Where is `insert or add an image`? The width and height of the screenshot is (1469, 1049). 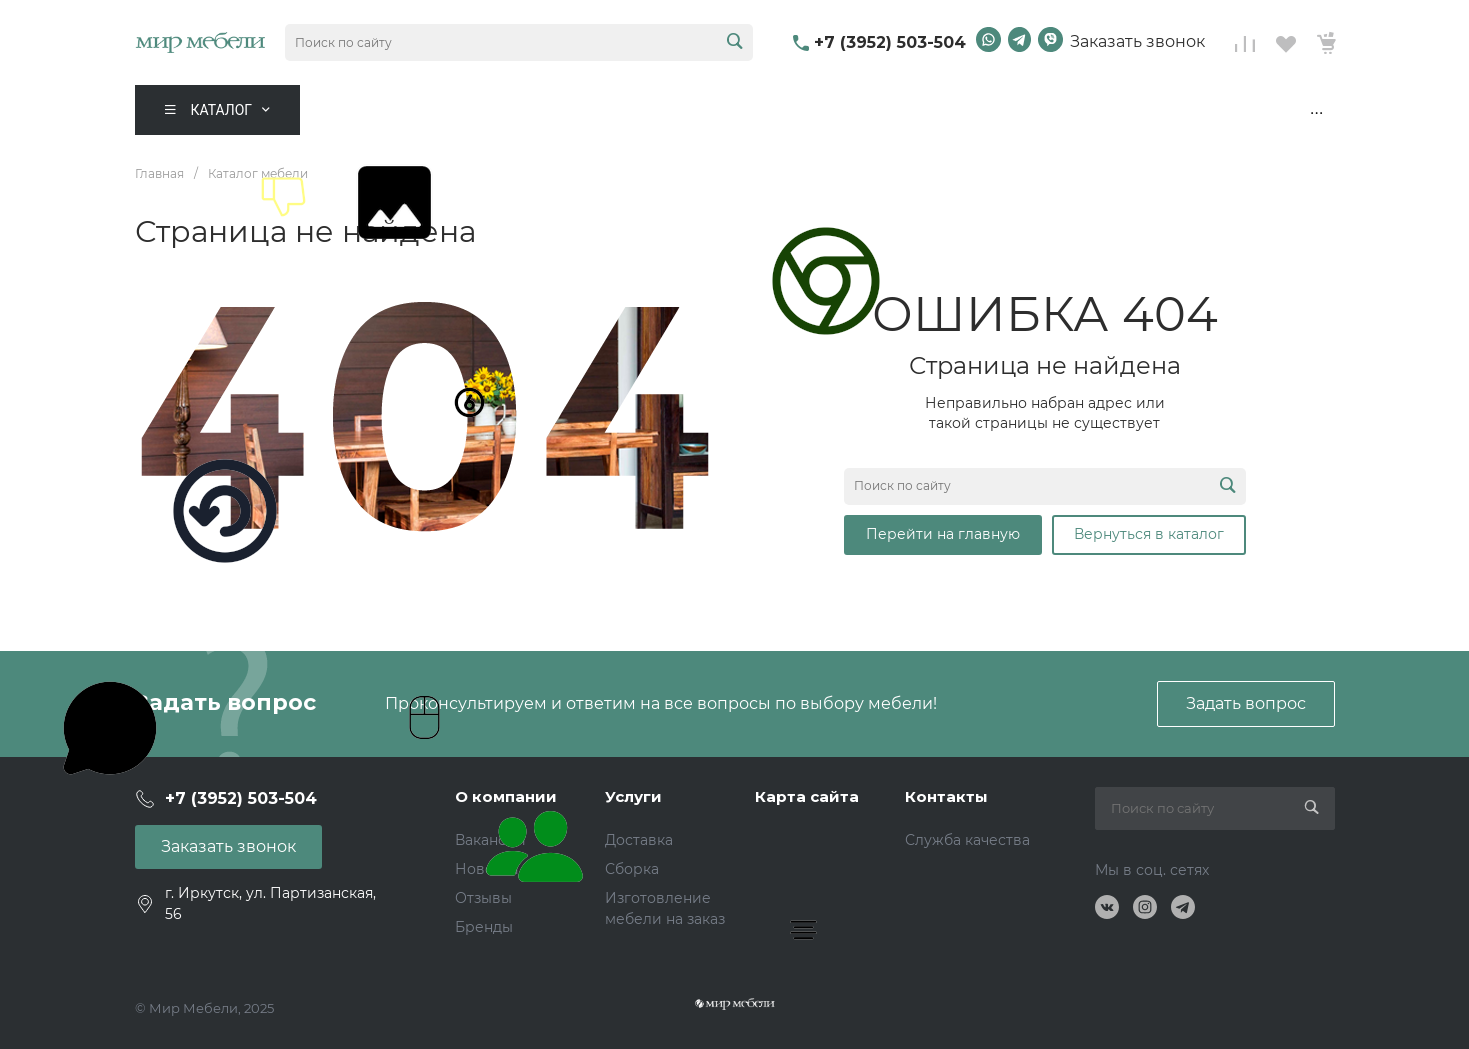 insert or add an image is located at coordinates (394, 202).